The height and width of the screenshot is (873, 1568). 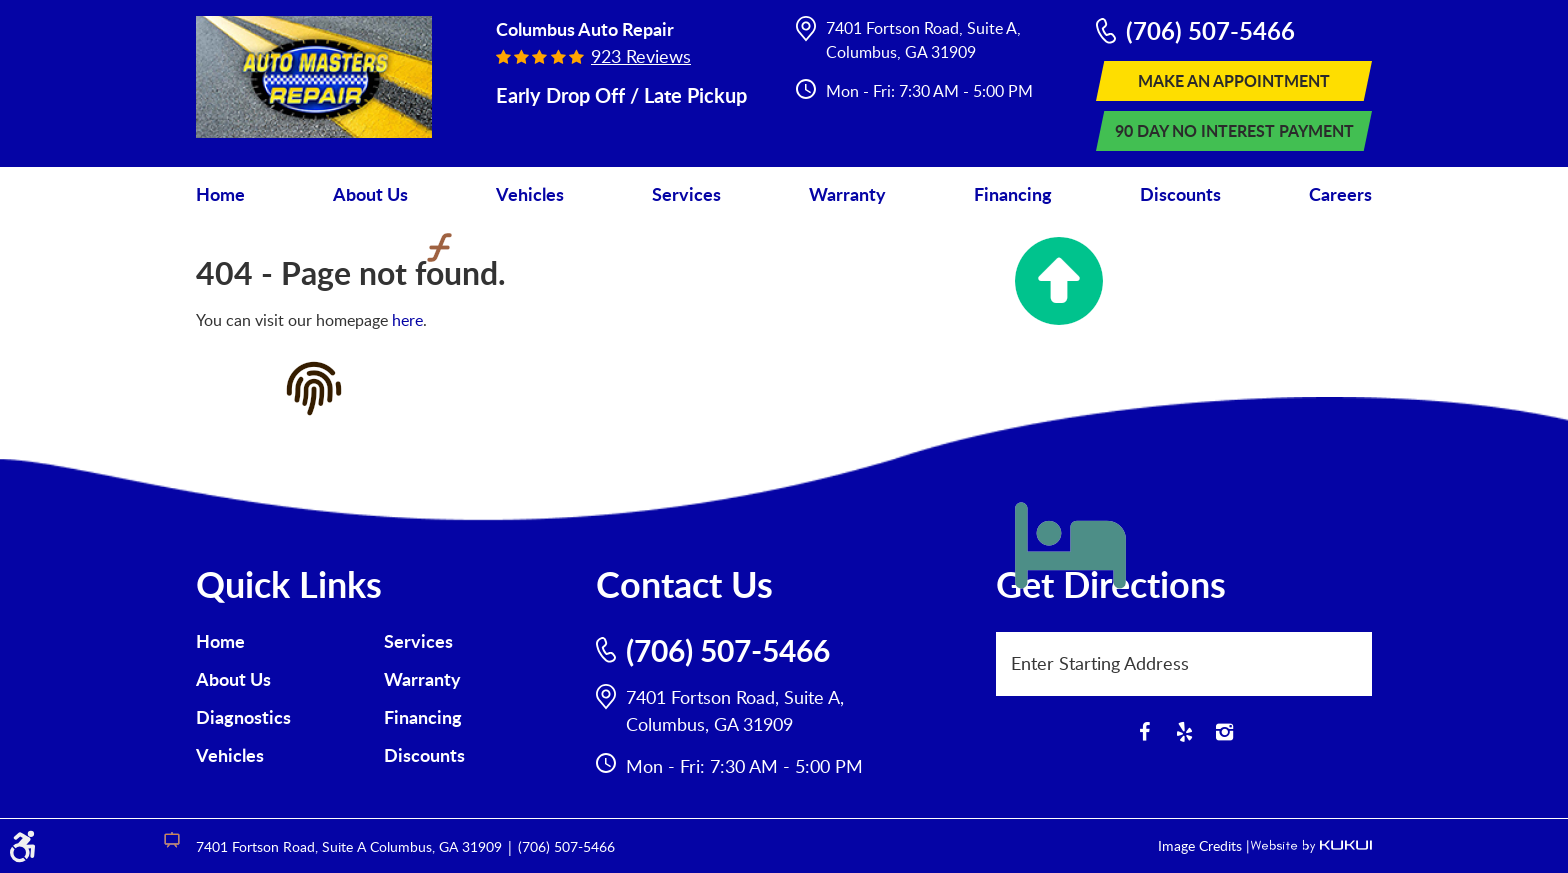 What do you see at coordinates (1070, 545) in the screenshot?
I see `find nearby hotels or accommodations` at bounding box center [1070, 545].